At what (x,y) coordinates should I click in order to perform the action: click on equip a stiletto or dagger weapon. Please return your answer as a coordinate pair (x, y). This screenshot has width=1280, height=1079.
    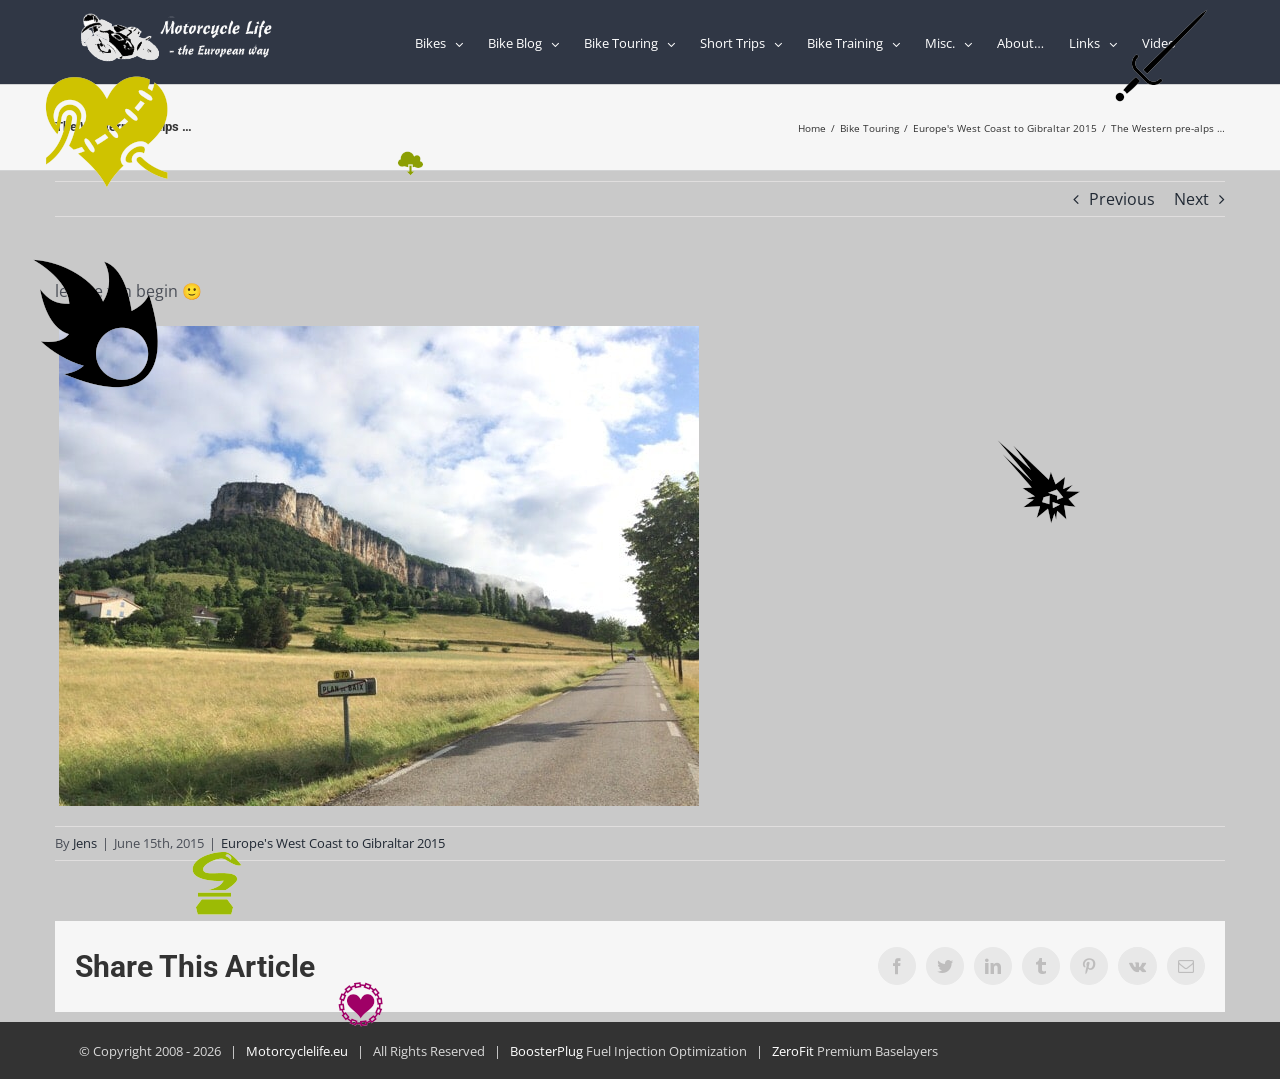
    Looking at the image, I should click on (1161, 55).